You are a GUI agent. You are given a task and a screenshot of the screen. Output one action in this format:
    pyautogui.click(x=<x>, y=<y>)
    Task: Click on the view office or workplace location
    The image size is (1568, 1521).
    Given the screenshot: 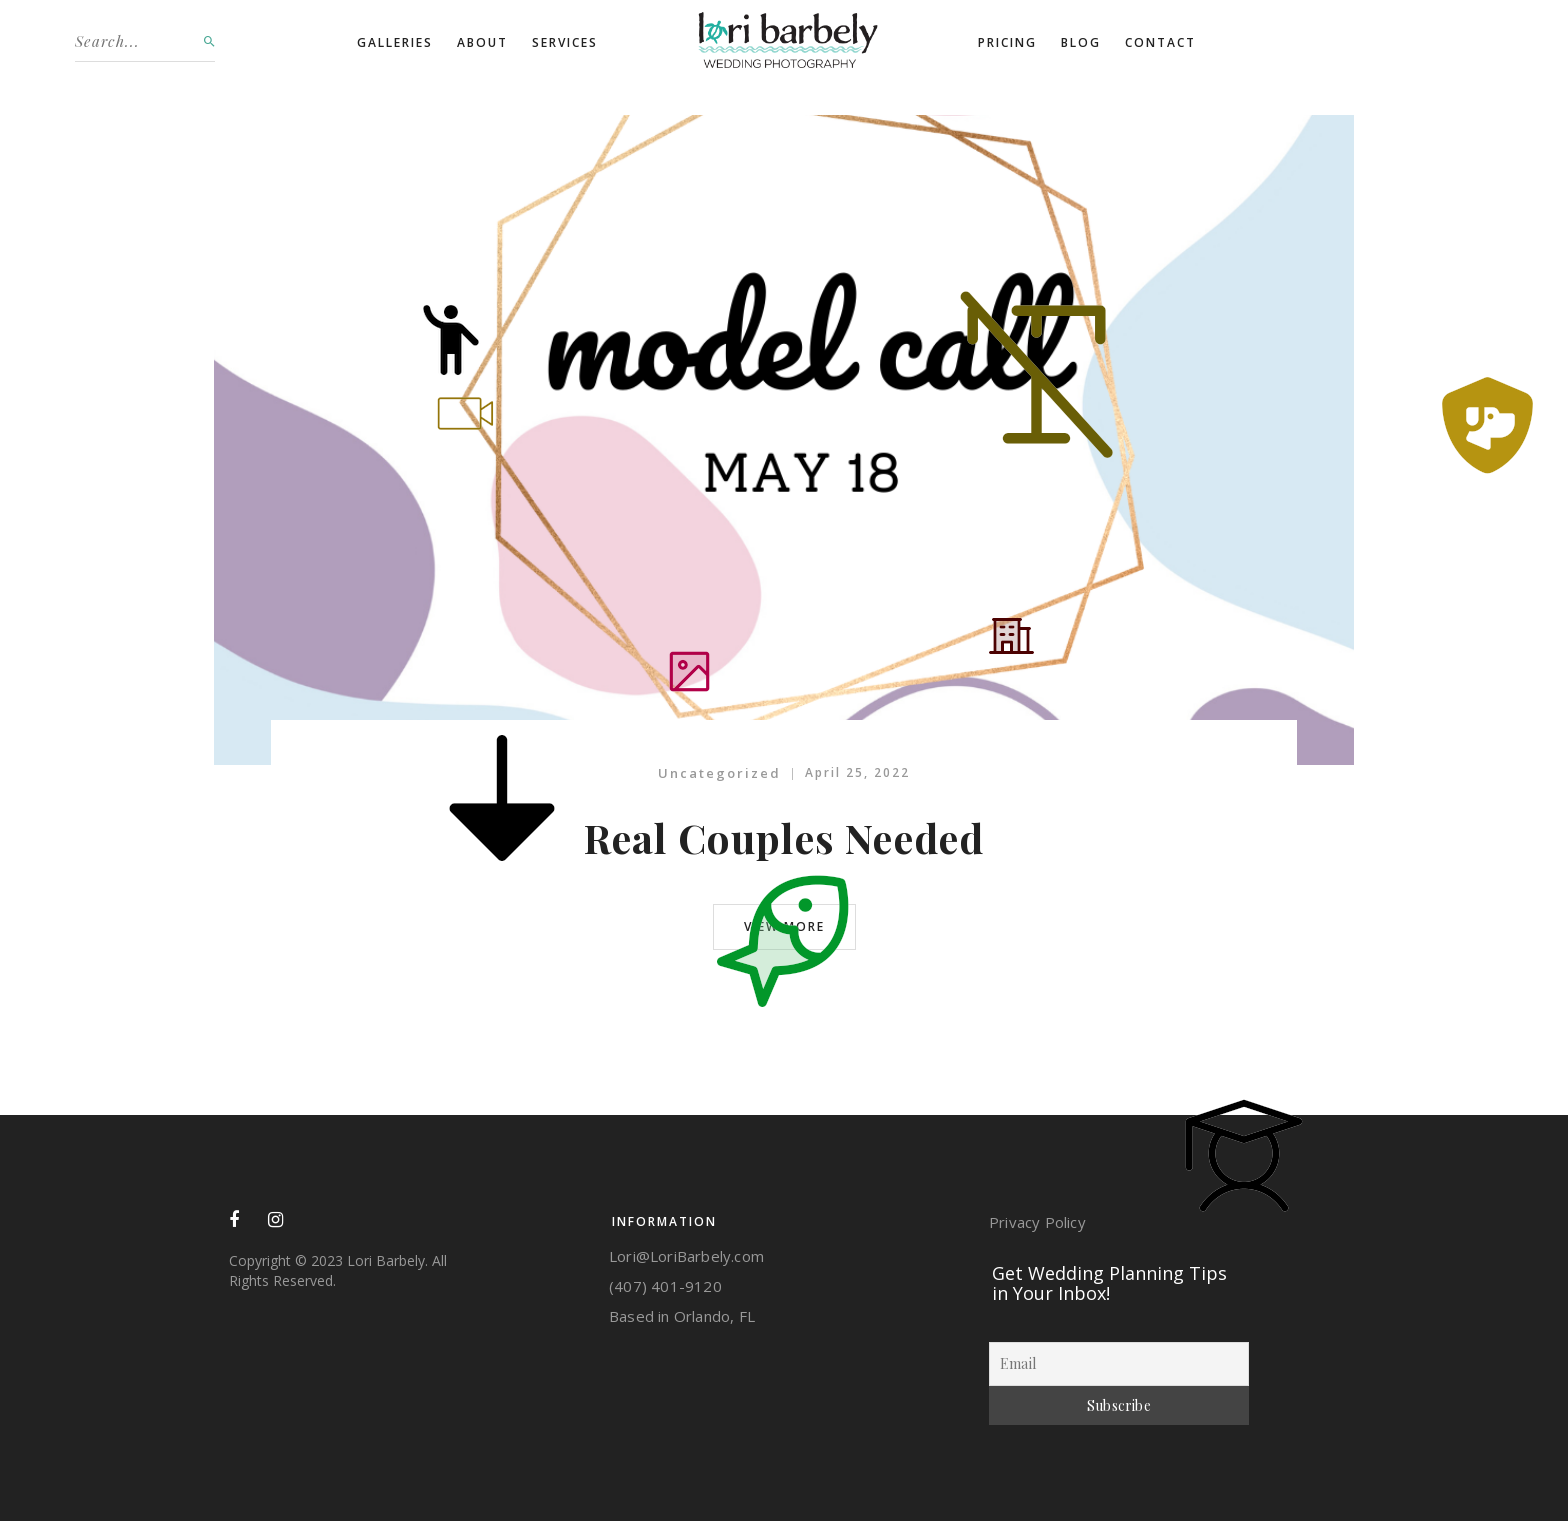 What is the action you would take?
    pyautogui.click(x=1010, y=636)
    